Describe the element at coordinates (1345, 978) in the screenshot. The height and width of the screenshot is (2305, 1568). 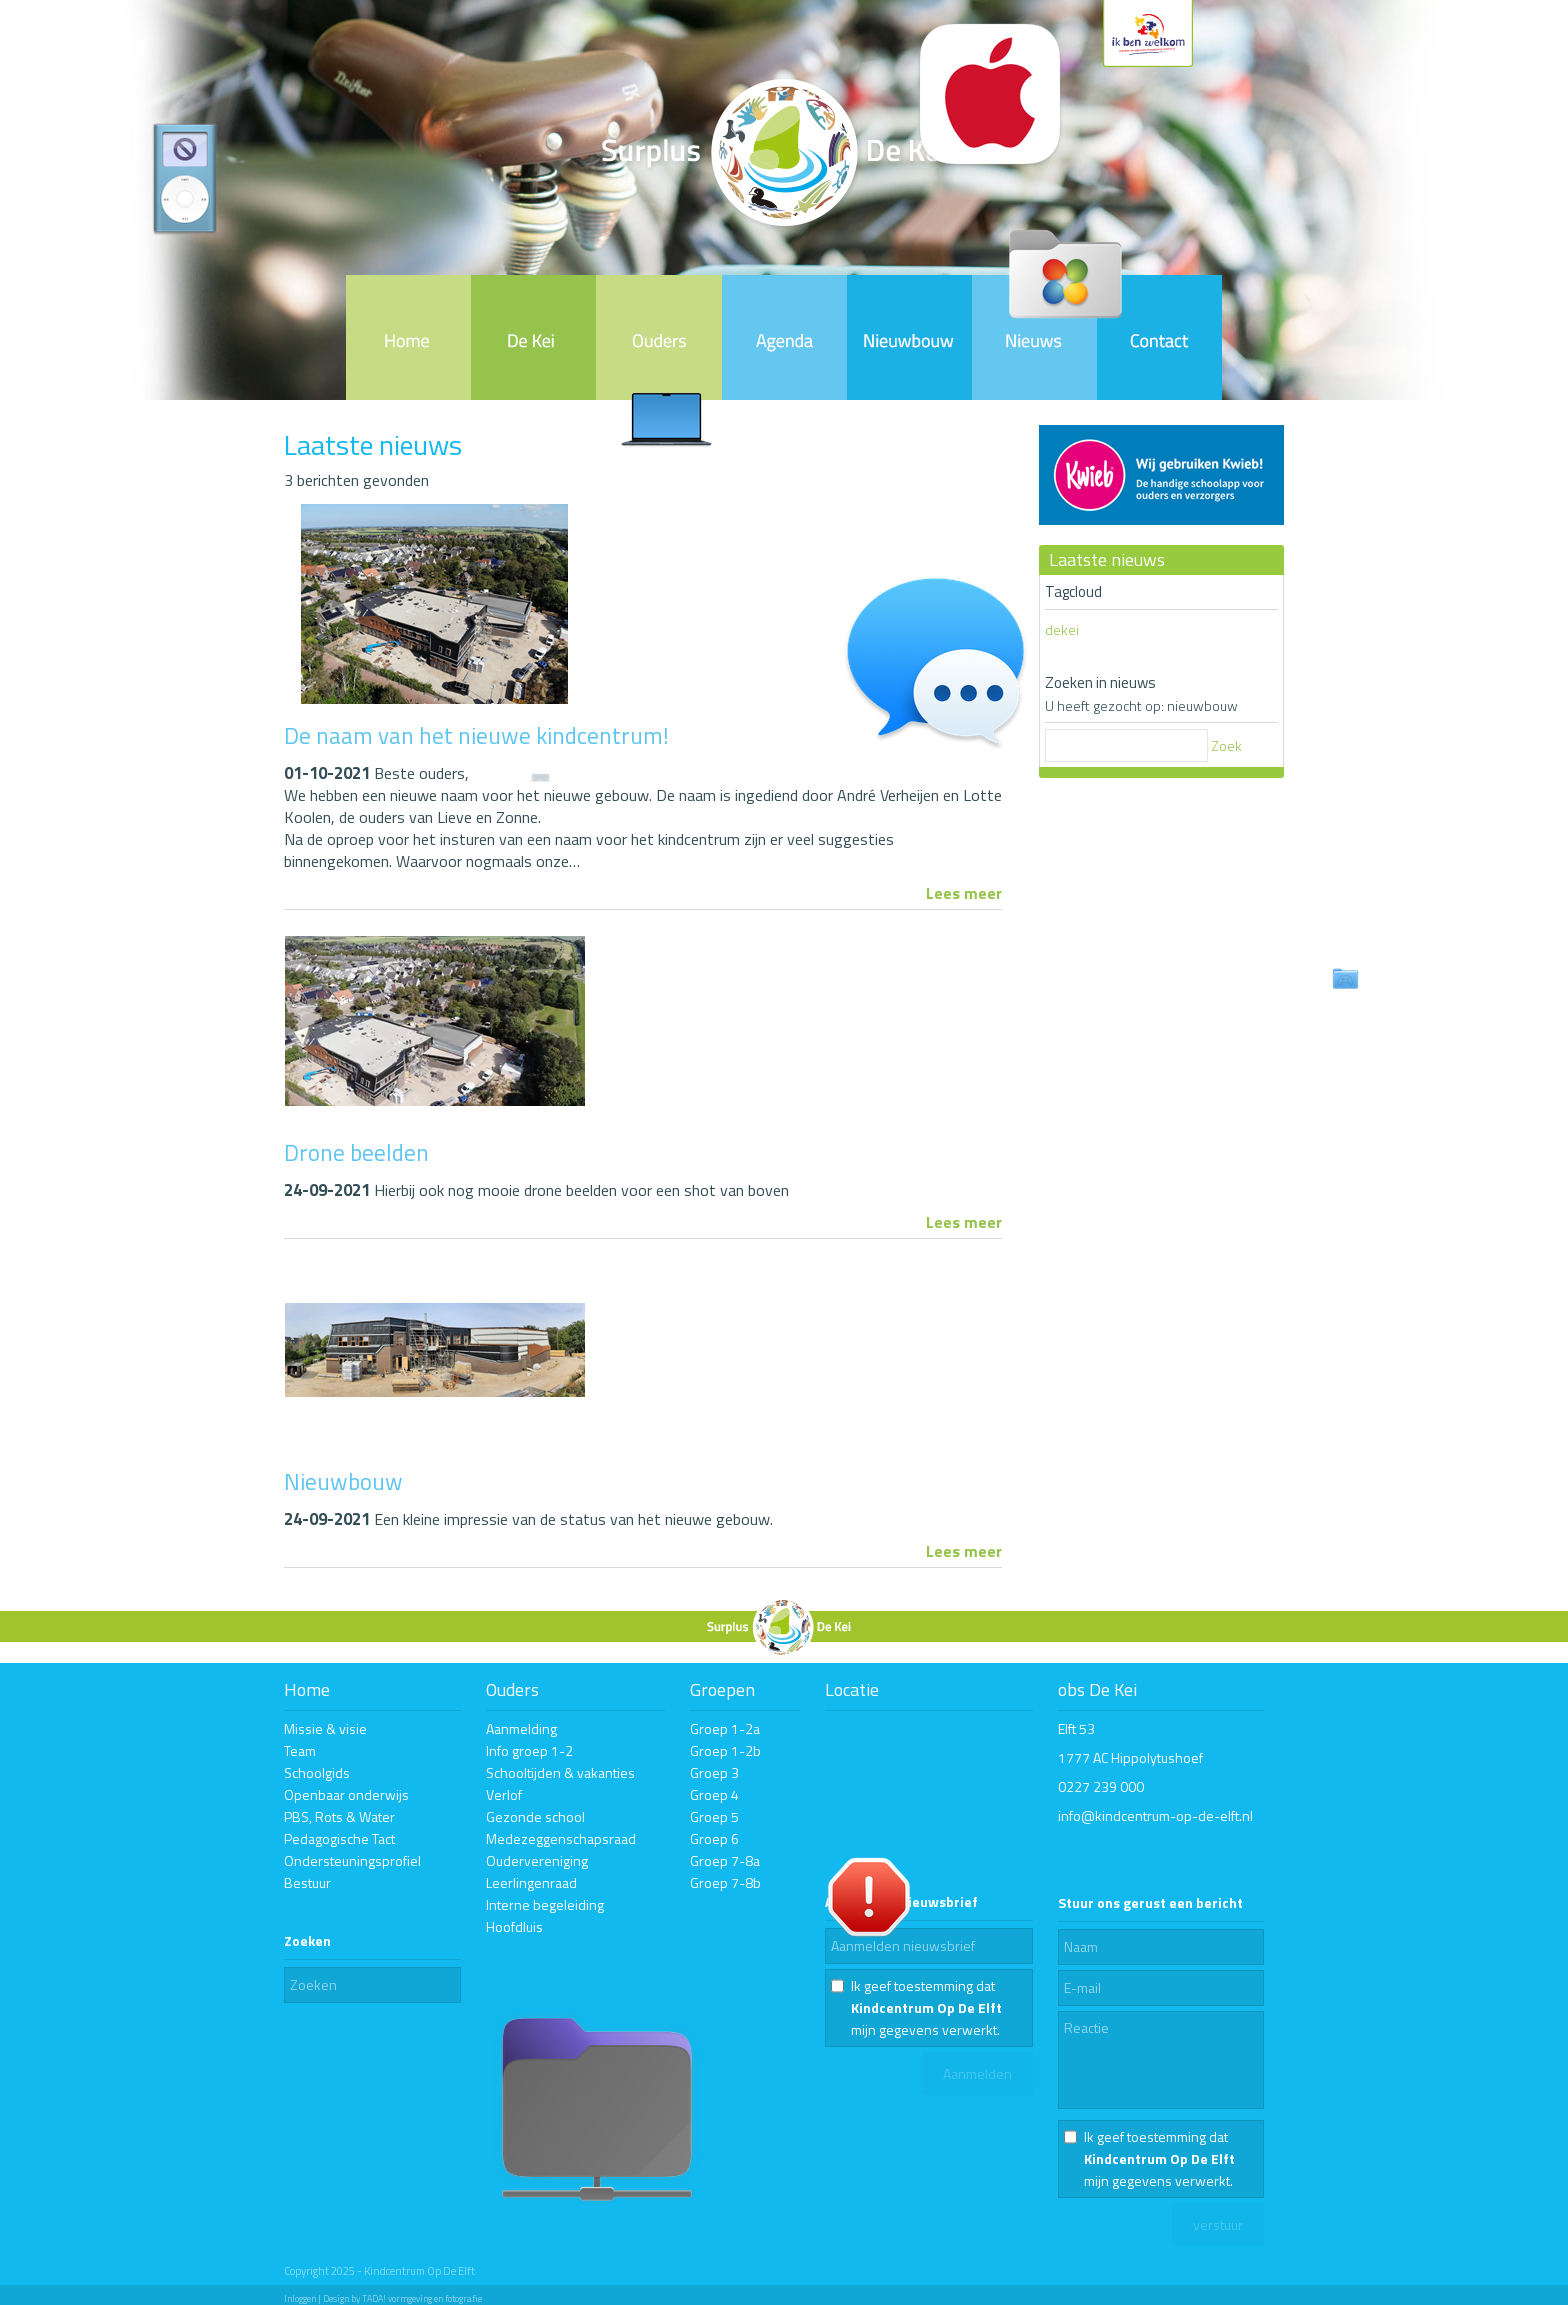
I see `open your games folder` at that location.